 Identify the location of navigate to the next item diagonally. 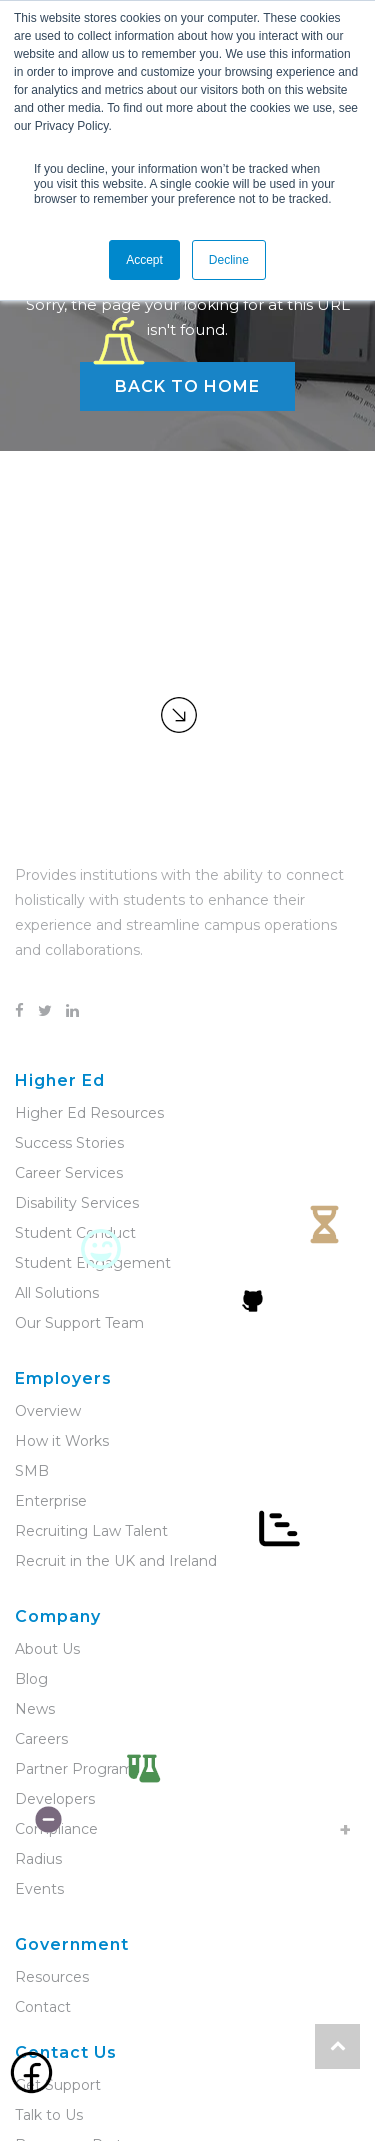
(179, 715).